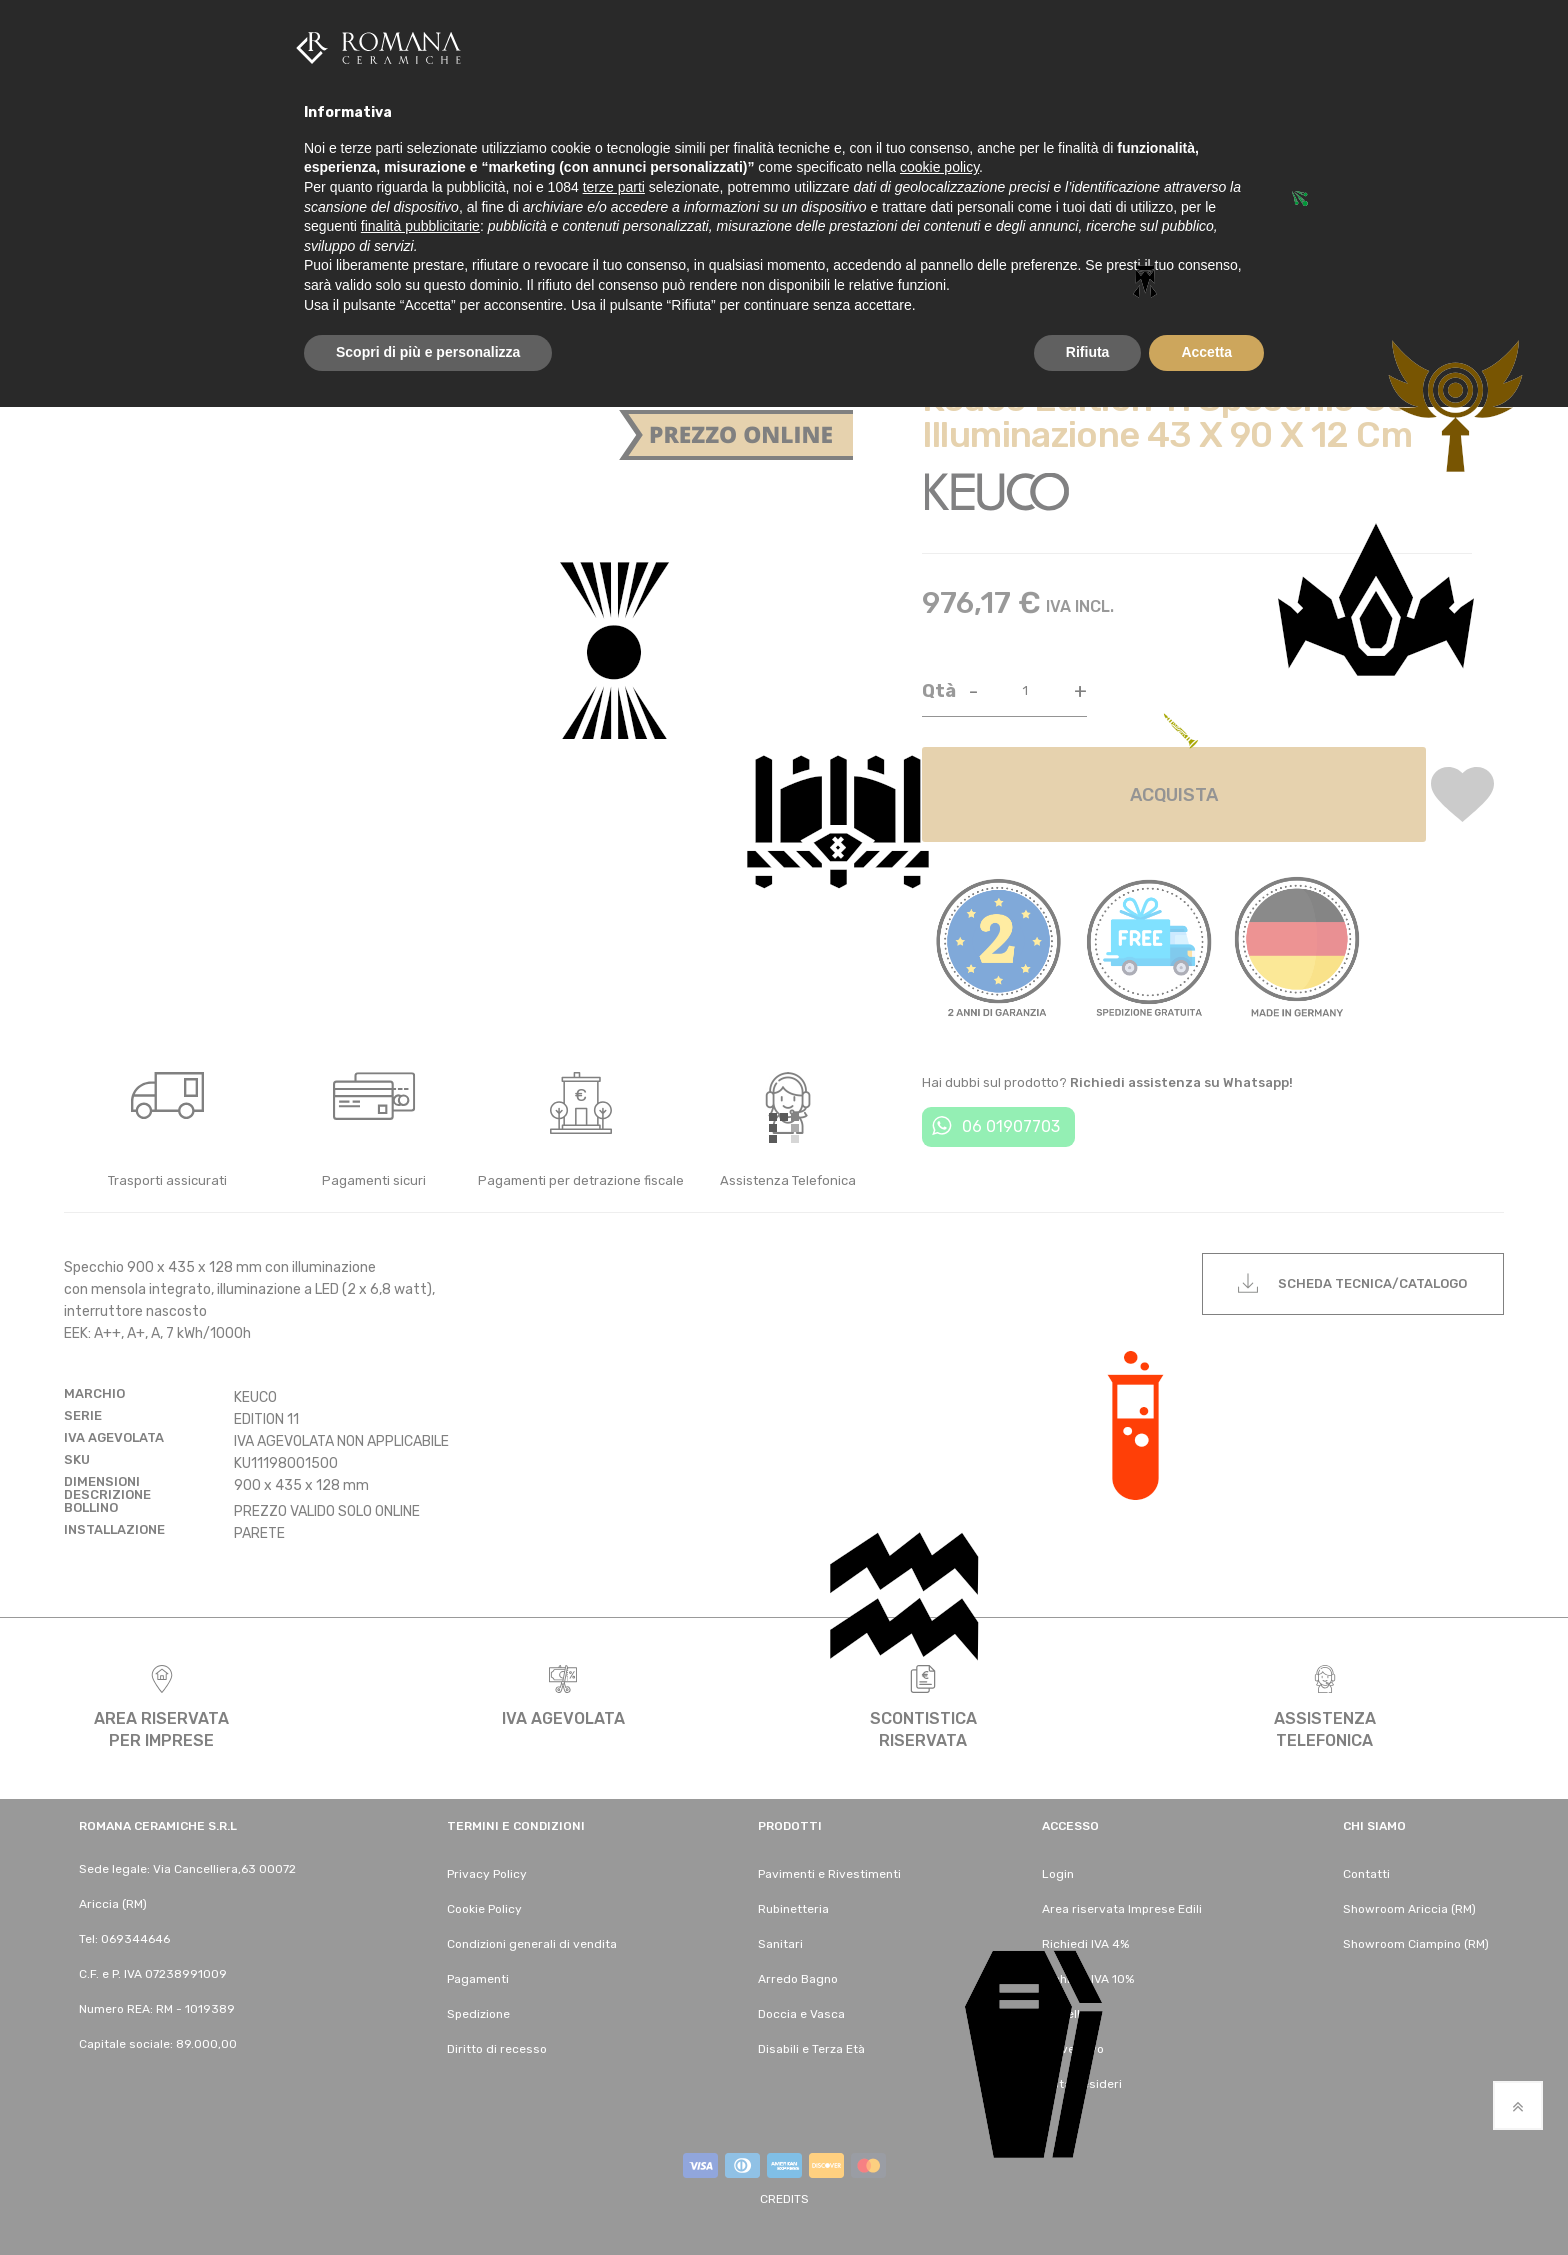 The width and height of the screenshot is (1568, 2255). Describe the element at coordinates (1376, 604) in the screenshot. I see `indicates royalty or kingdom-related game feature` at that location.